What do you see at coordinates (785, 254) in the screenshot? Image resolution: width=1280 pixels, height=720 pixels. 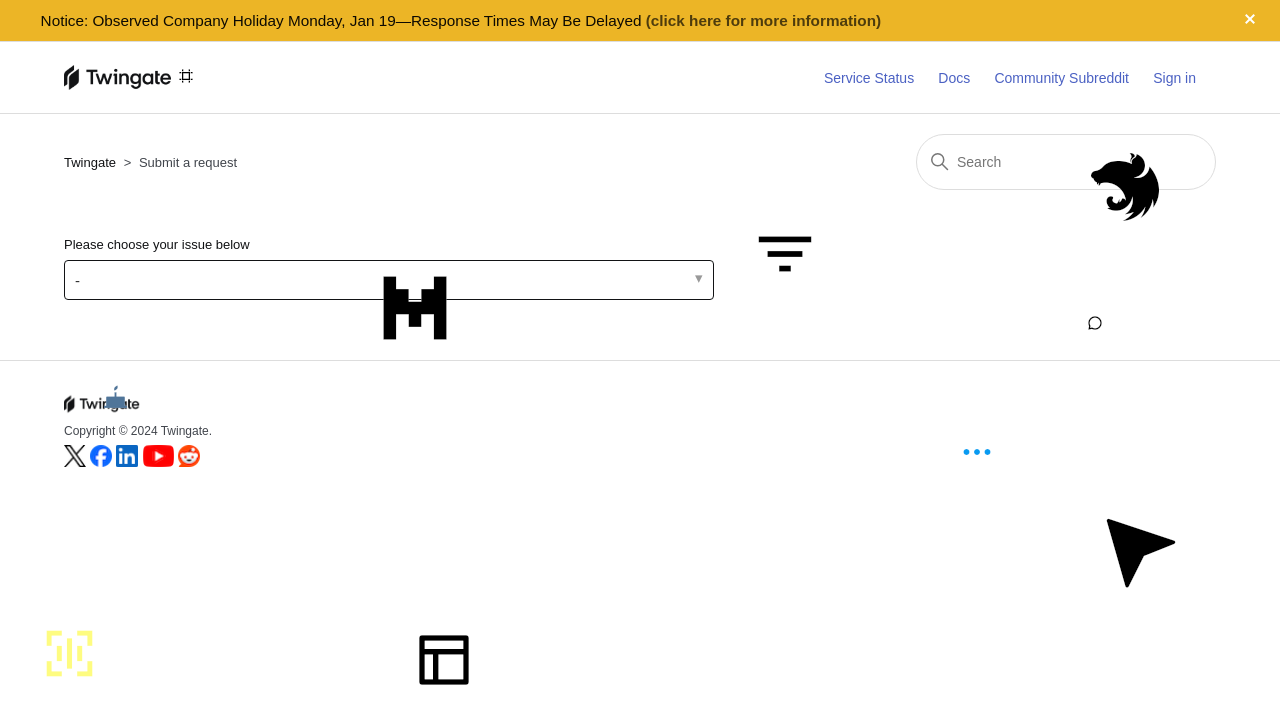 I see `filter or sort list items` at bounding box center [785, 254].